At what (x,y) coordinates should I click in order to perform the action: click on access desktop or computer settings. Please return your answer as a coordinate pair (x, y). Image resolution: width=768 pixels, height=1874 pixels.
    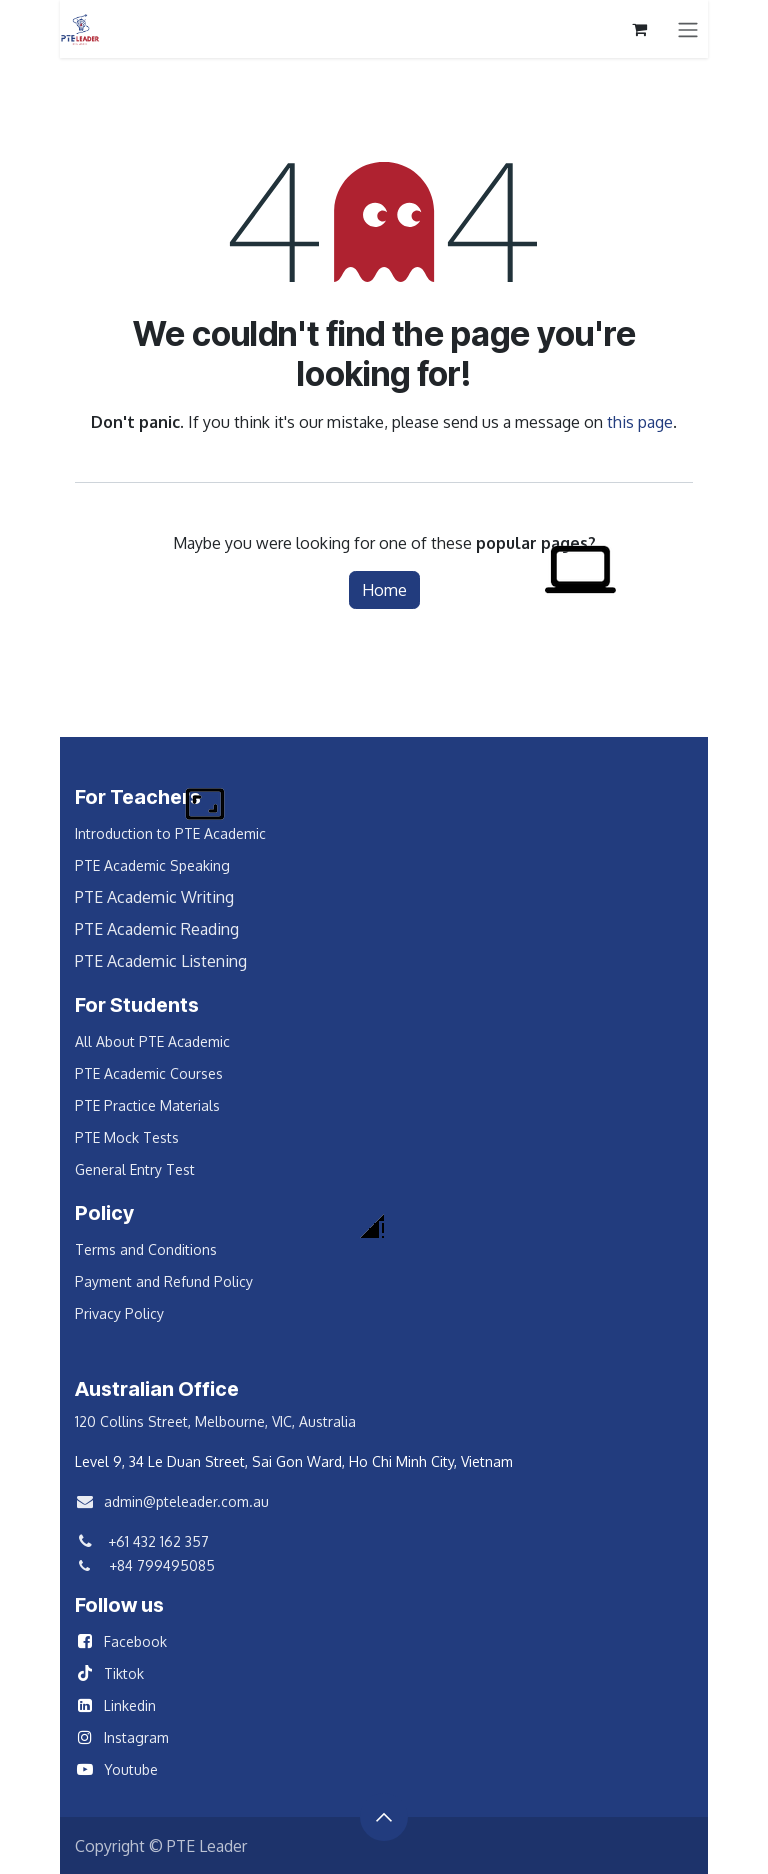
    Looking at the image, I should click on (580, 569).